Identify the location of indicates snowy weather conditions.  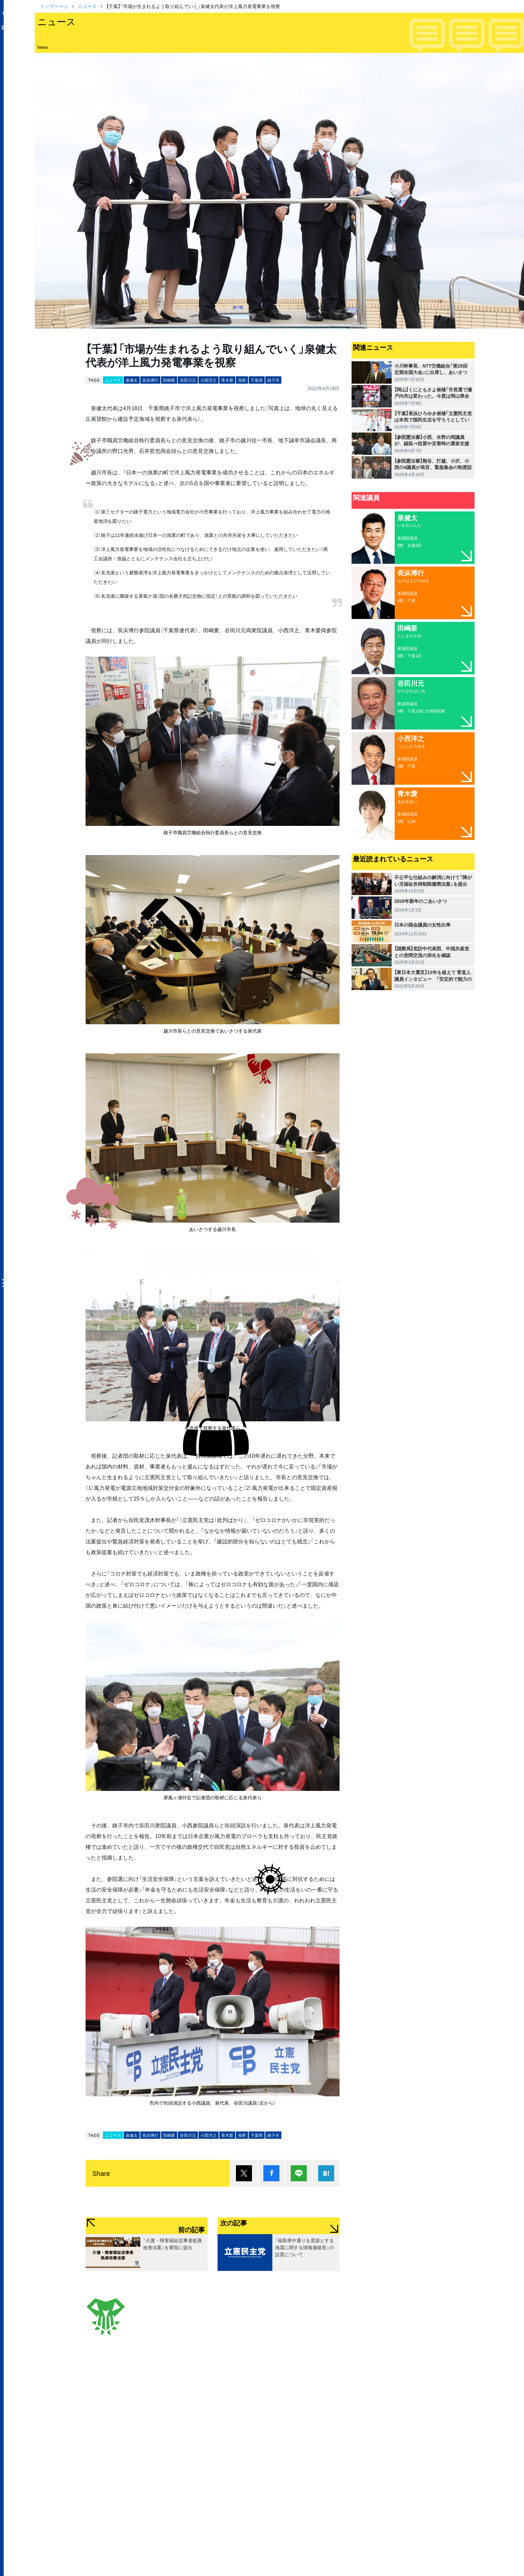
(92, 1203).